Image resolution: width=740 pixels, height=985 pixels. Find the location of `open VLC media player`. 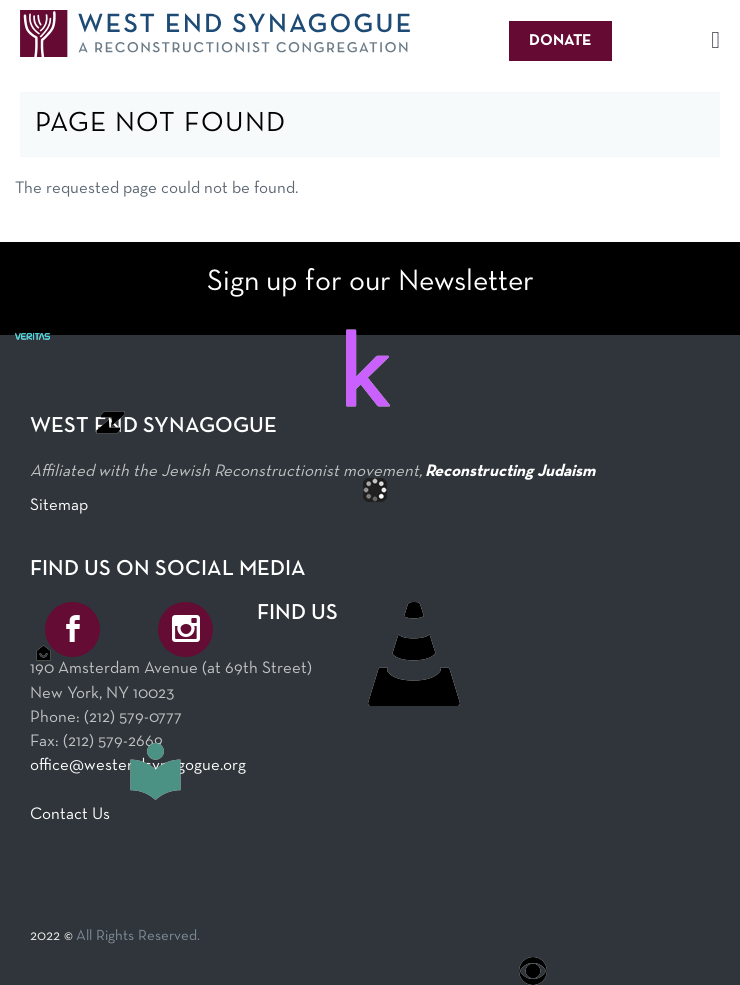

open VLC media player is located at coordinates (414, 654).